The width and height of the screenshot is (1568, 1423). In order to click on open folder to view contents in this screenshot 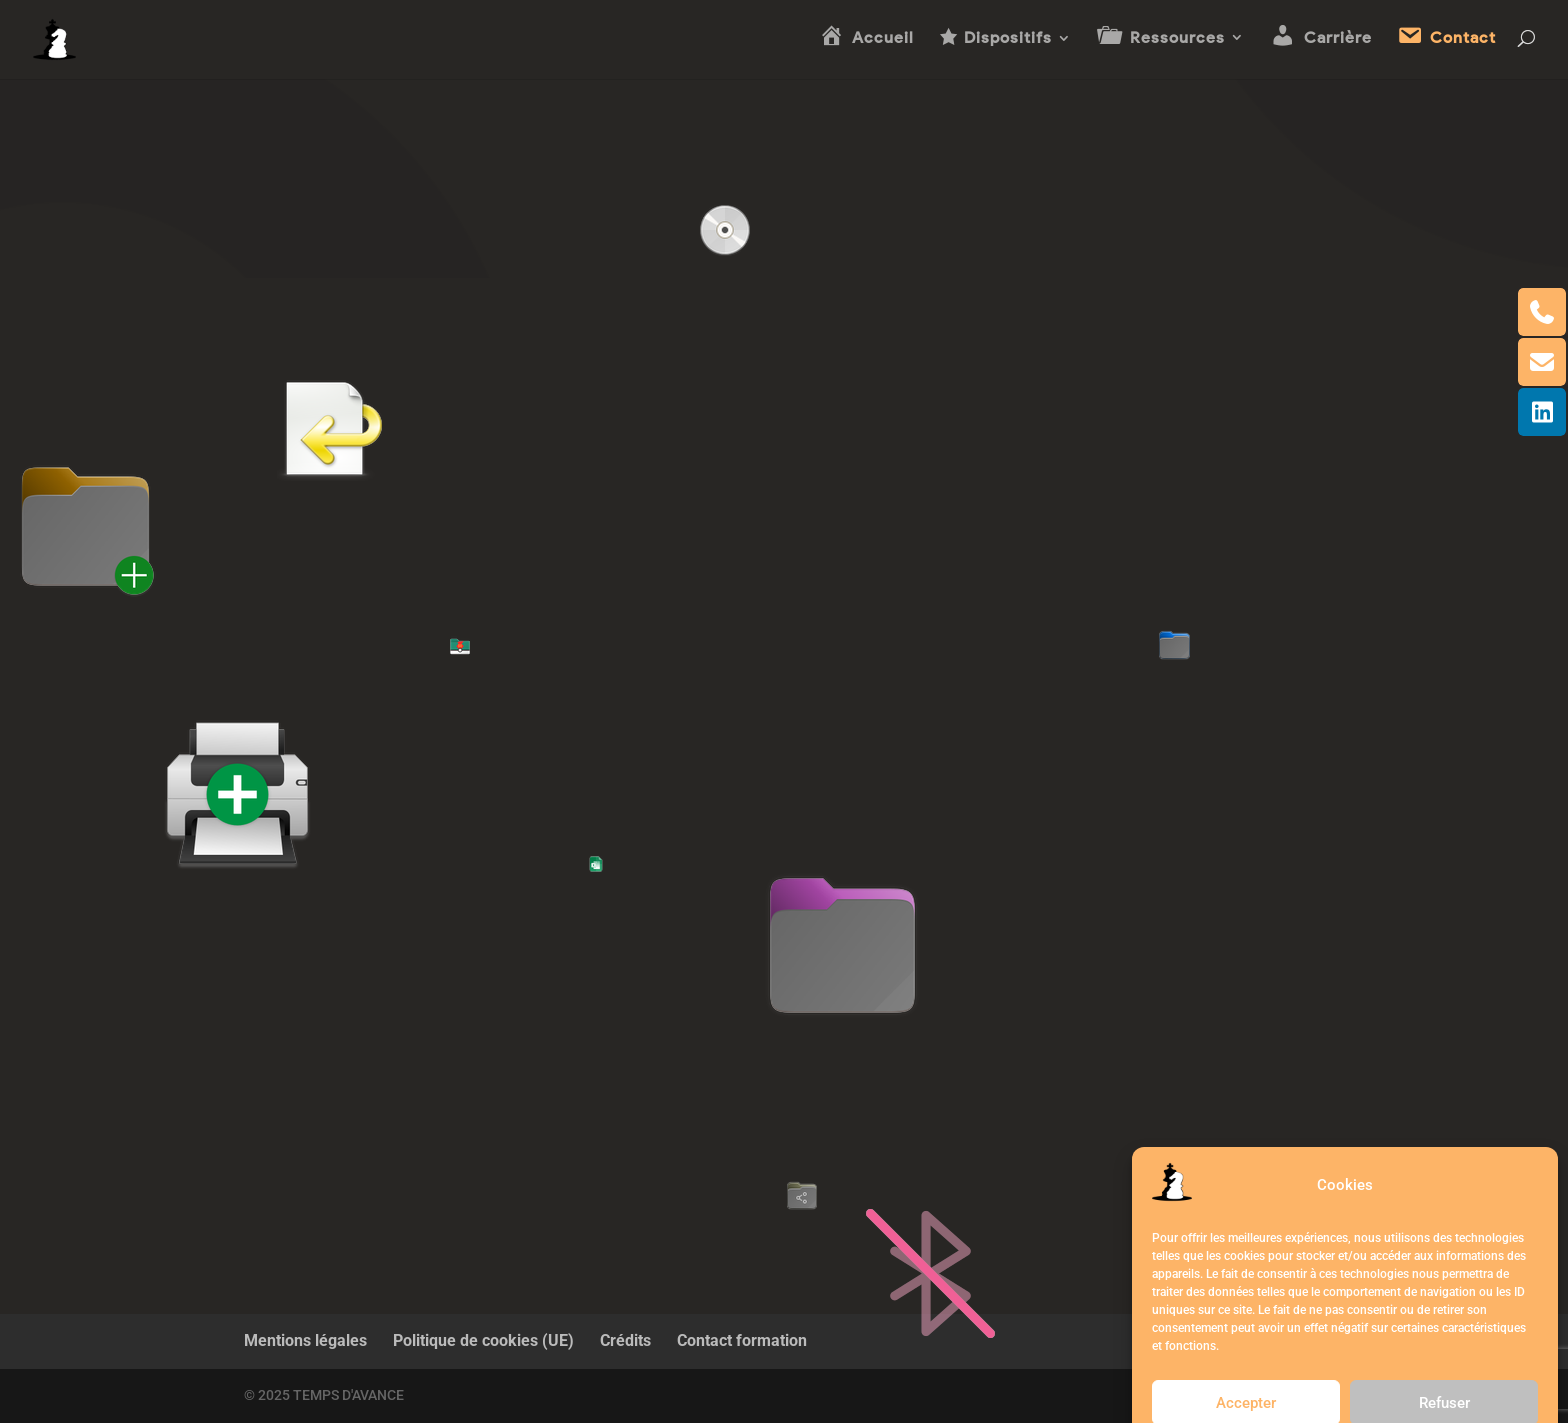, I will do `click(1174, 644)`.